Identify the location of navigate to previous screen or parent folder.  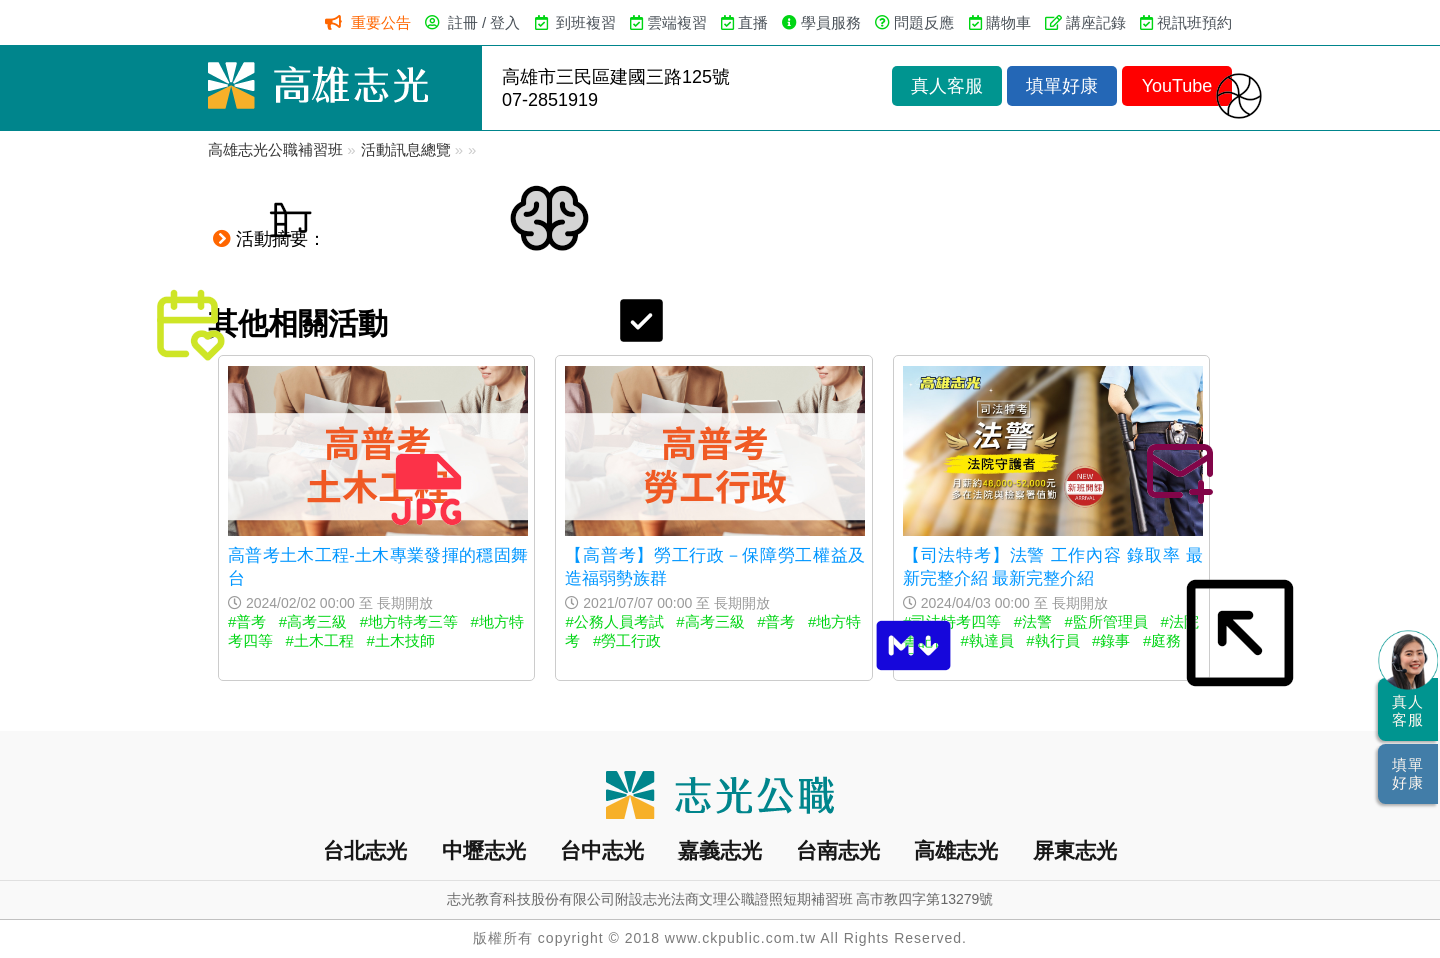
(1240, 633).